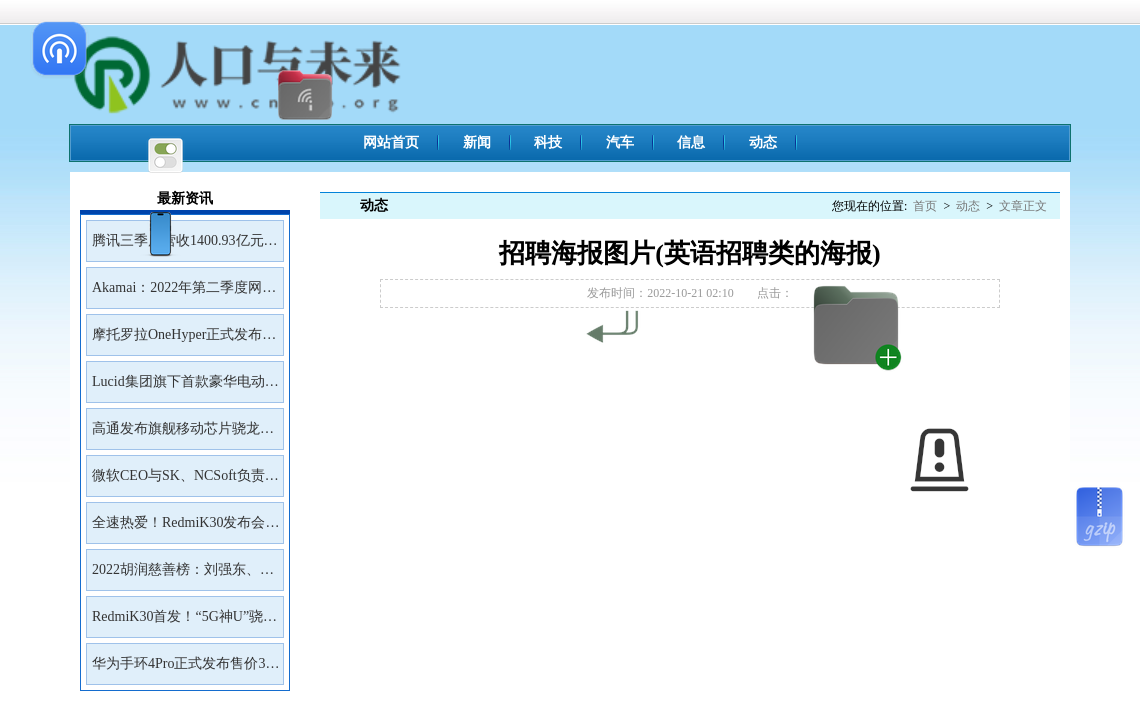 This screenshot has height=720, width=1140. Describe the element at coordinates (856, 325) in the screenshot. I see `create a new folder` at that location.